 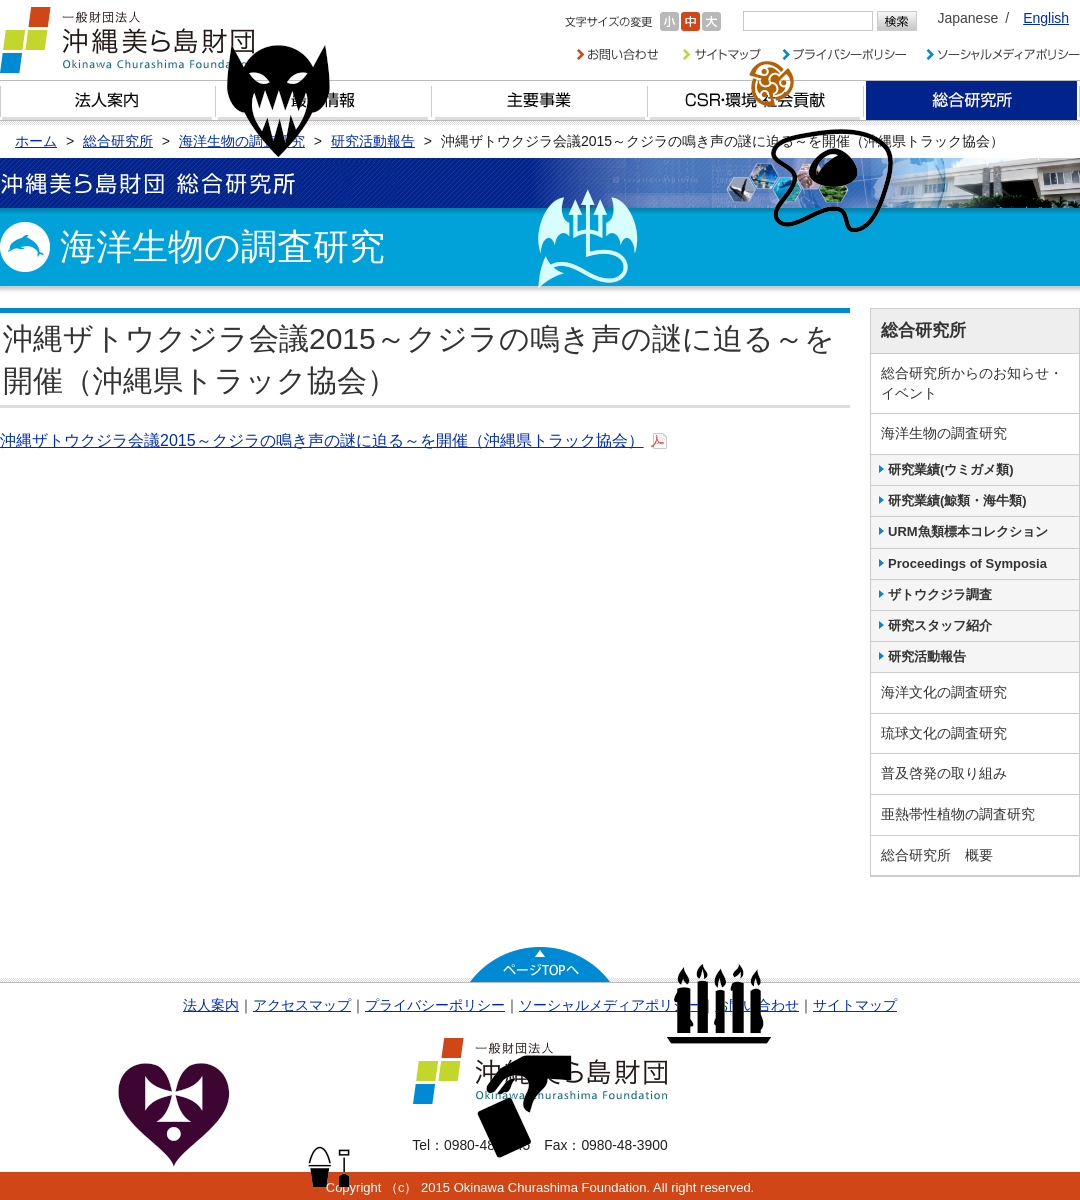 What do you see at coordinates (719, 993) in the screenshot?
I see `access candle or lighting settings` at bounding box center [719, 993].